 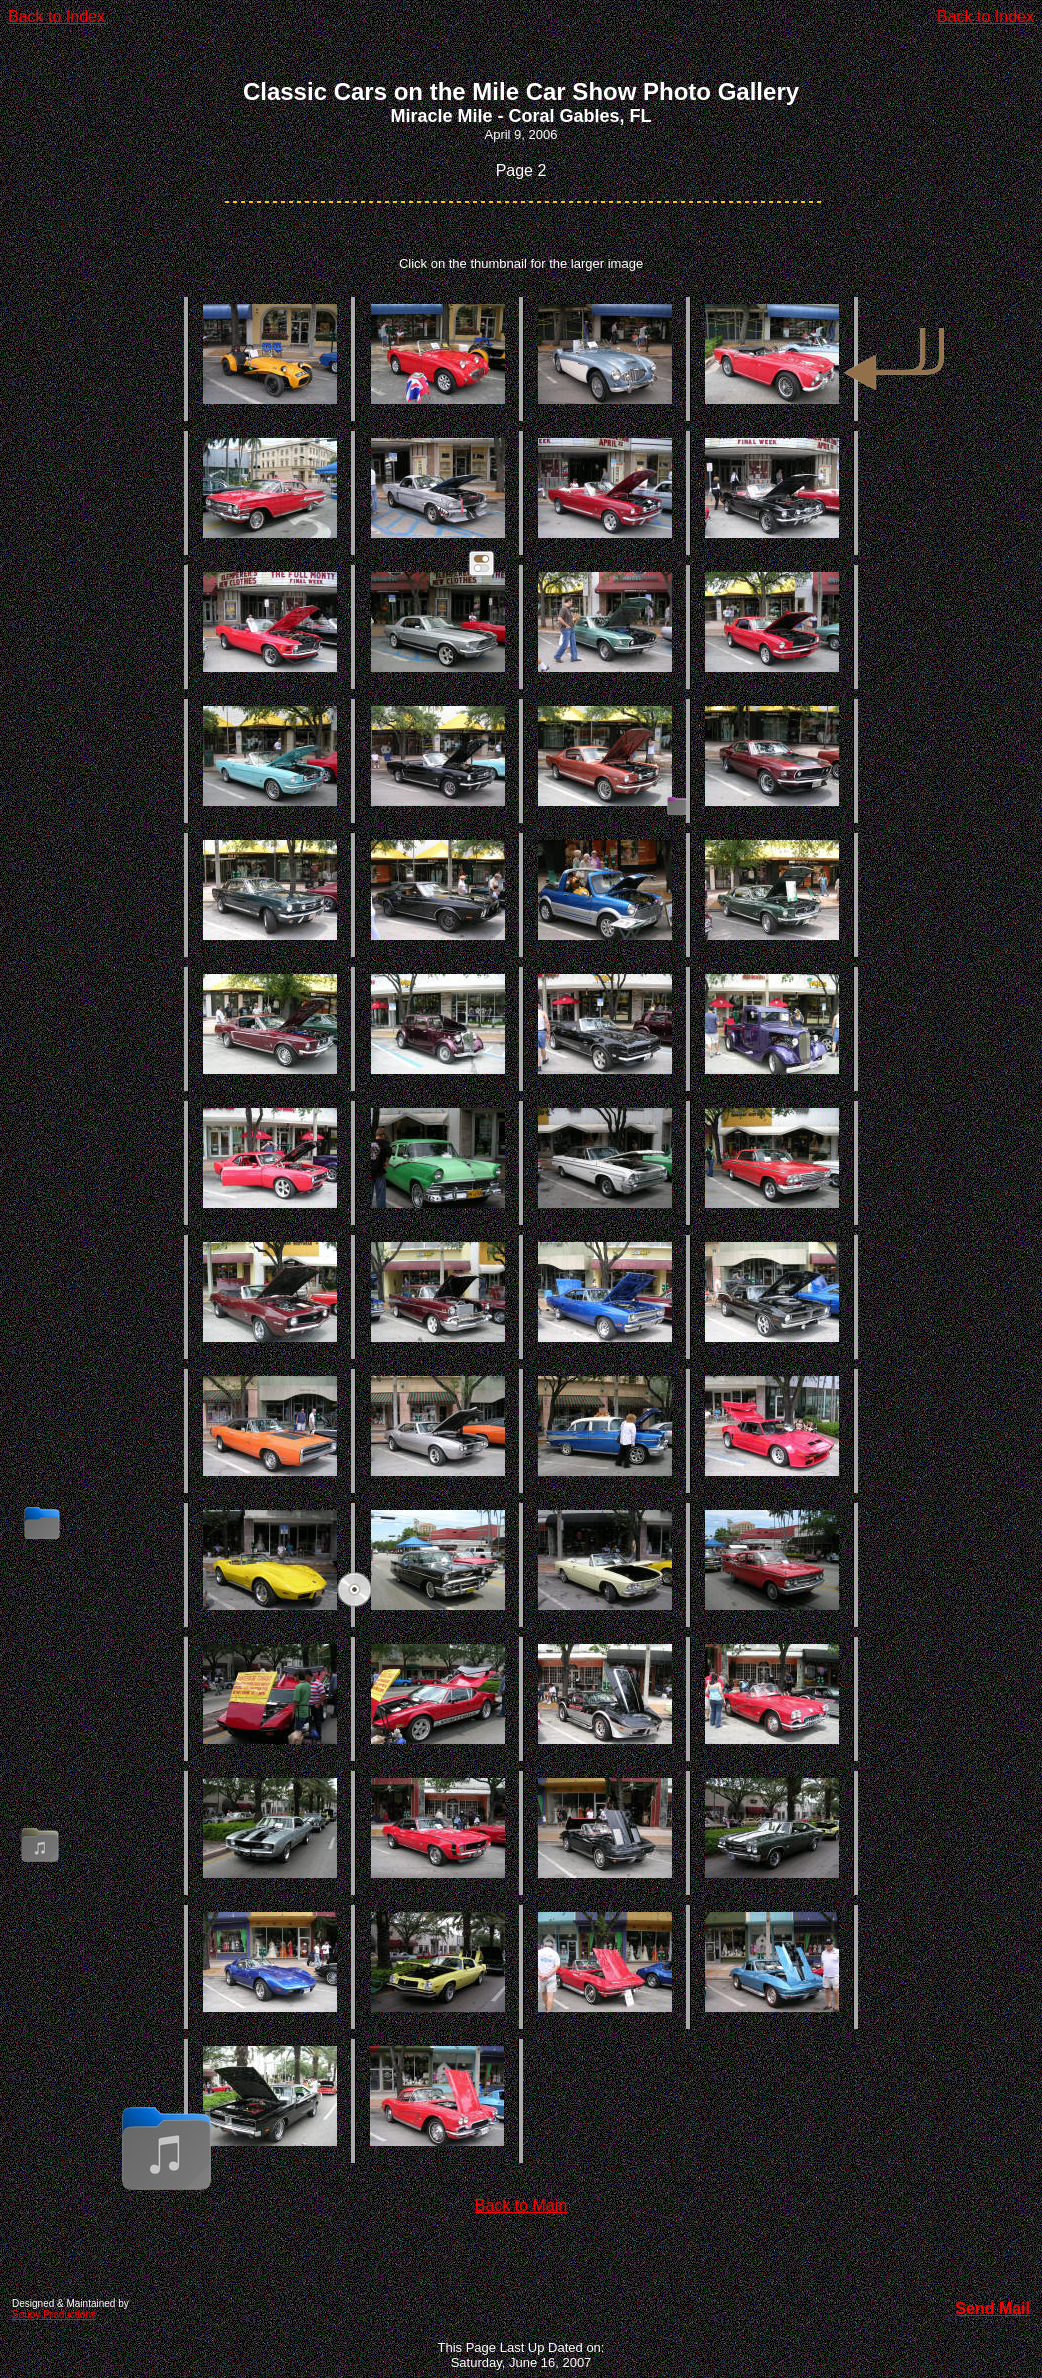 What do you see at coordinates (354, 1589) in the screenshot?
I see `access cd/dvd drive` at bounding box center [354, 1589].